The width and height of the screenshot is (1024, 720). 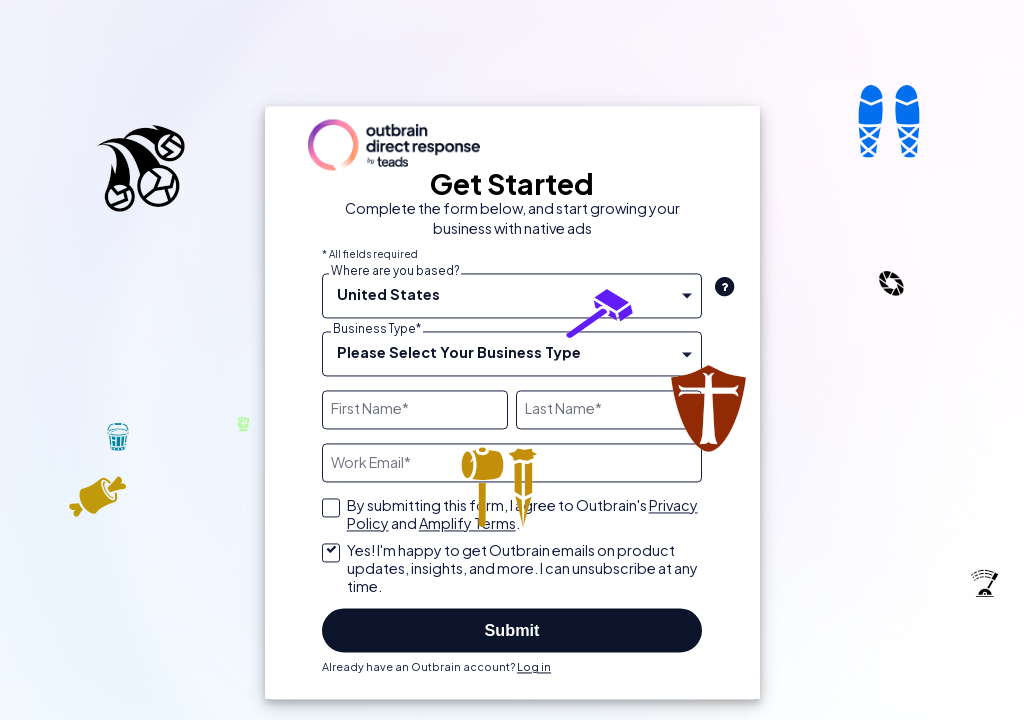 I want to click on equip leg armor to your character, so click(x=889, y=120).